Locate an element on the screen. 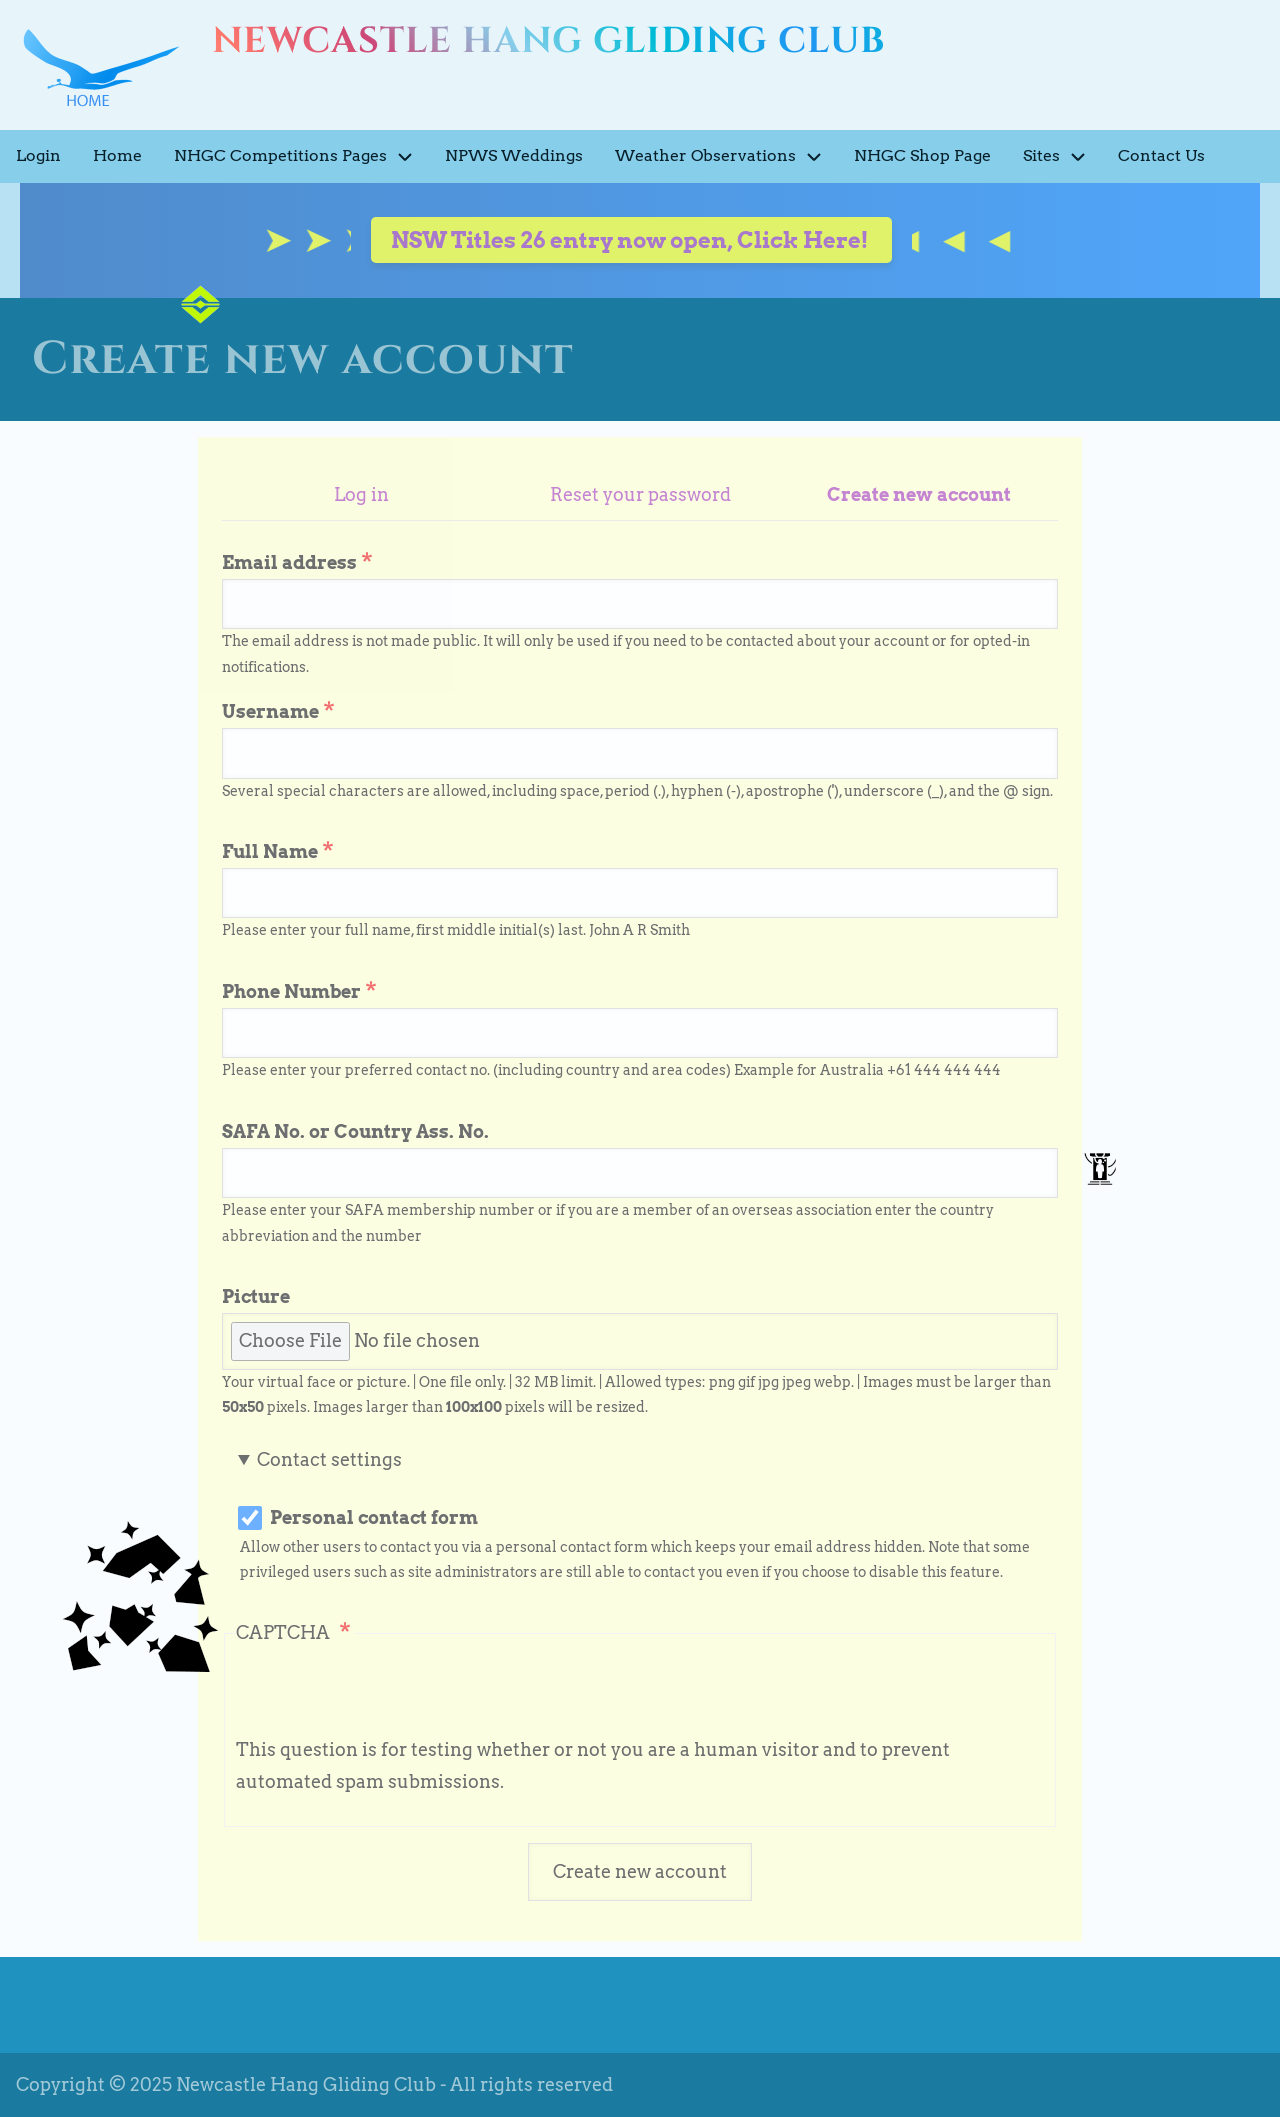  place a virtual marker or waypoint in-game is located at coordinates (200, 304).